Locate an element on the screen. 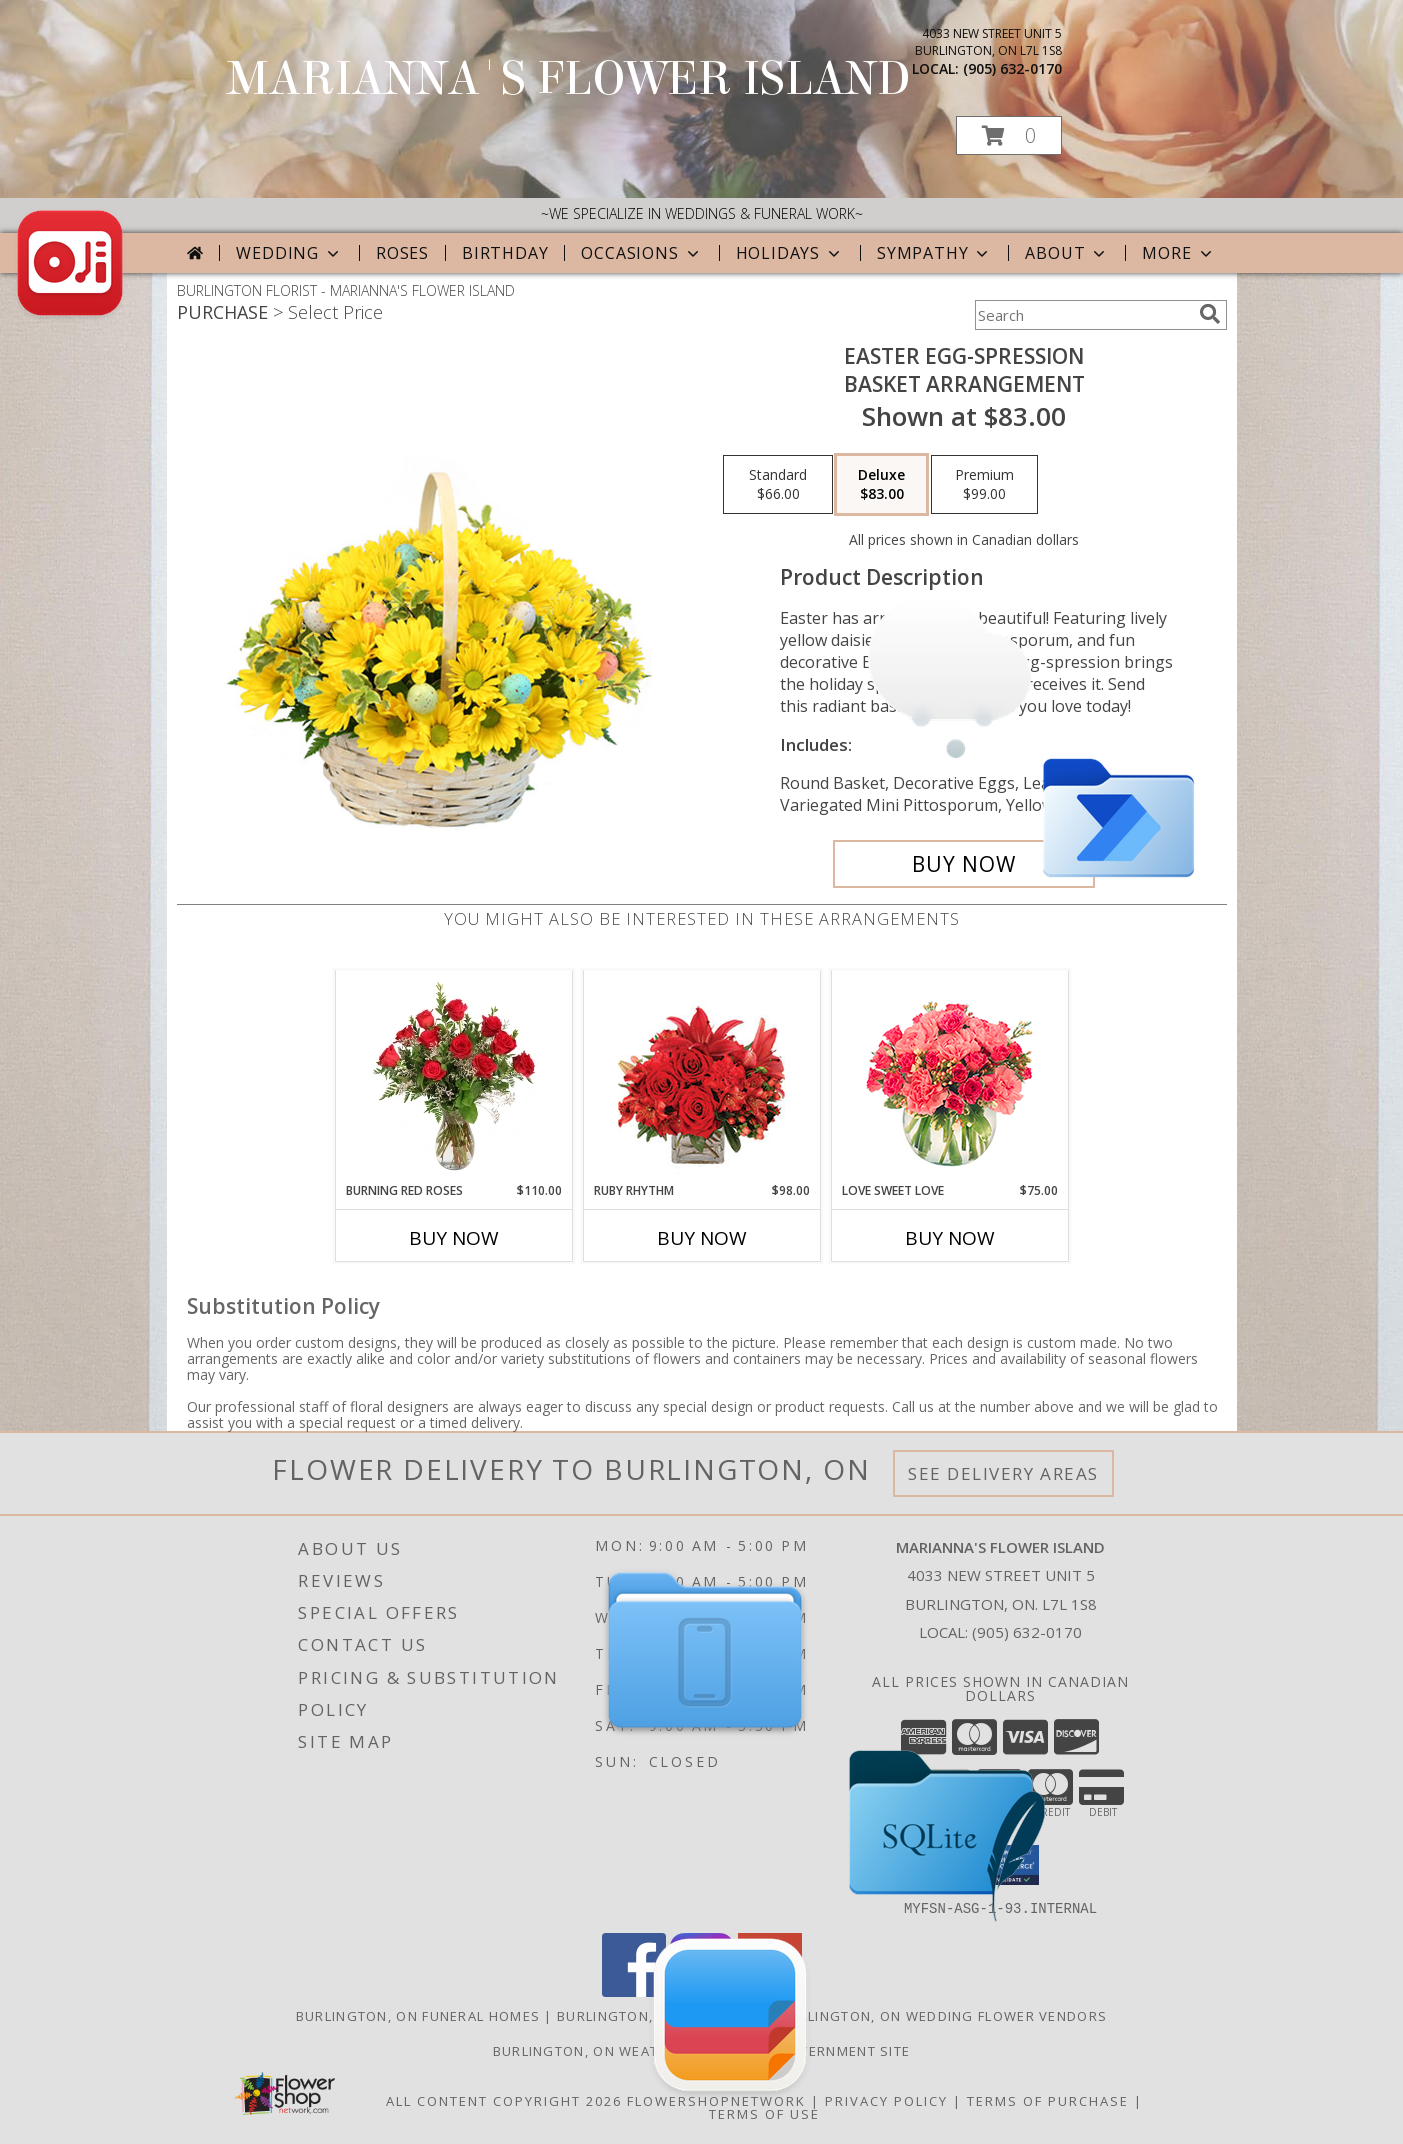 The width and height of the screenshot is (1403, 2144). open folder containing SQLite database files is located at coordinates (940, 1827).